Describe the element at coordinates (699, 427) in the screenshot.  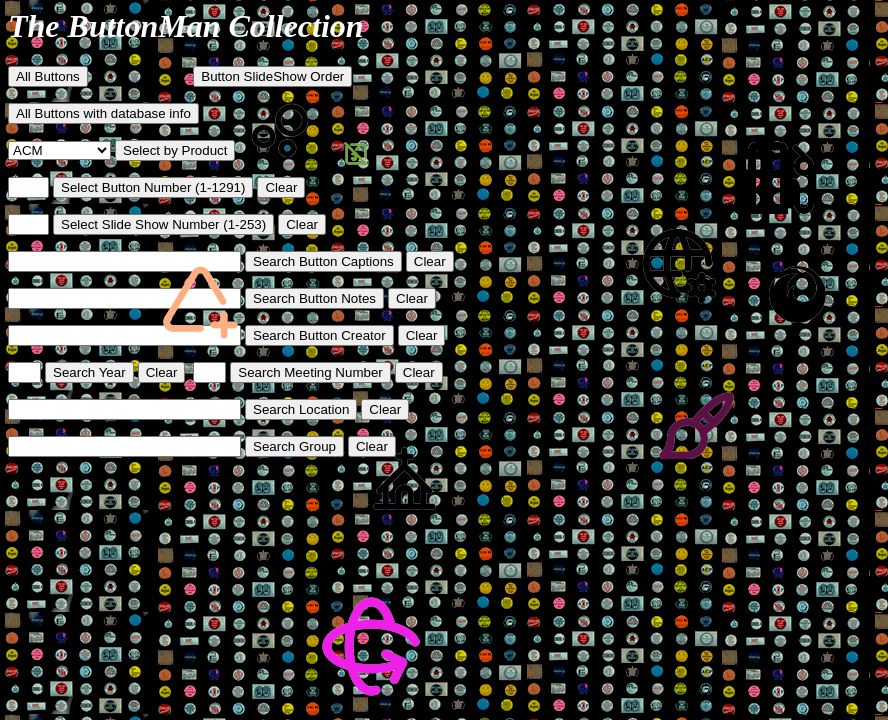
I see `access drawing or painting tools` at that location.